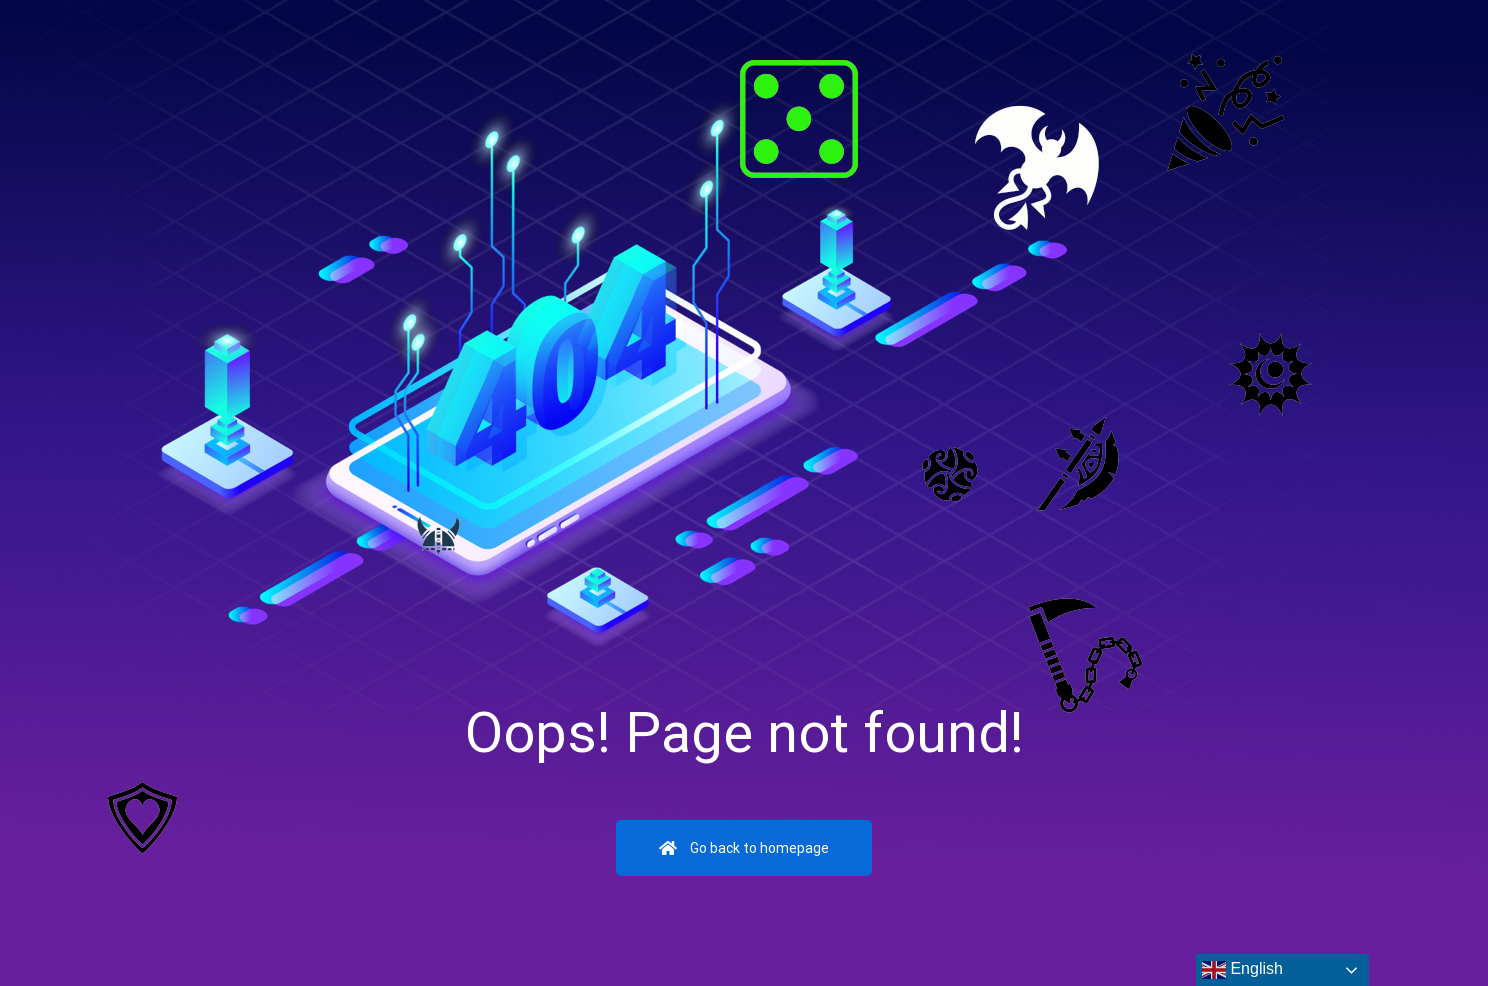  I want to click on select kusarigama weapon in game inventory, so click(1085, 655).